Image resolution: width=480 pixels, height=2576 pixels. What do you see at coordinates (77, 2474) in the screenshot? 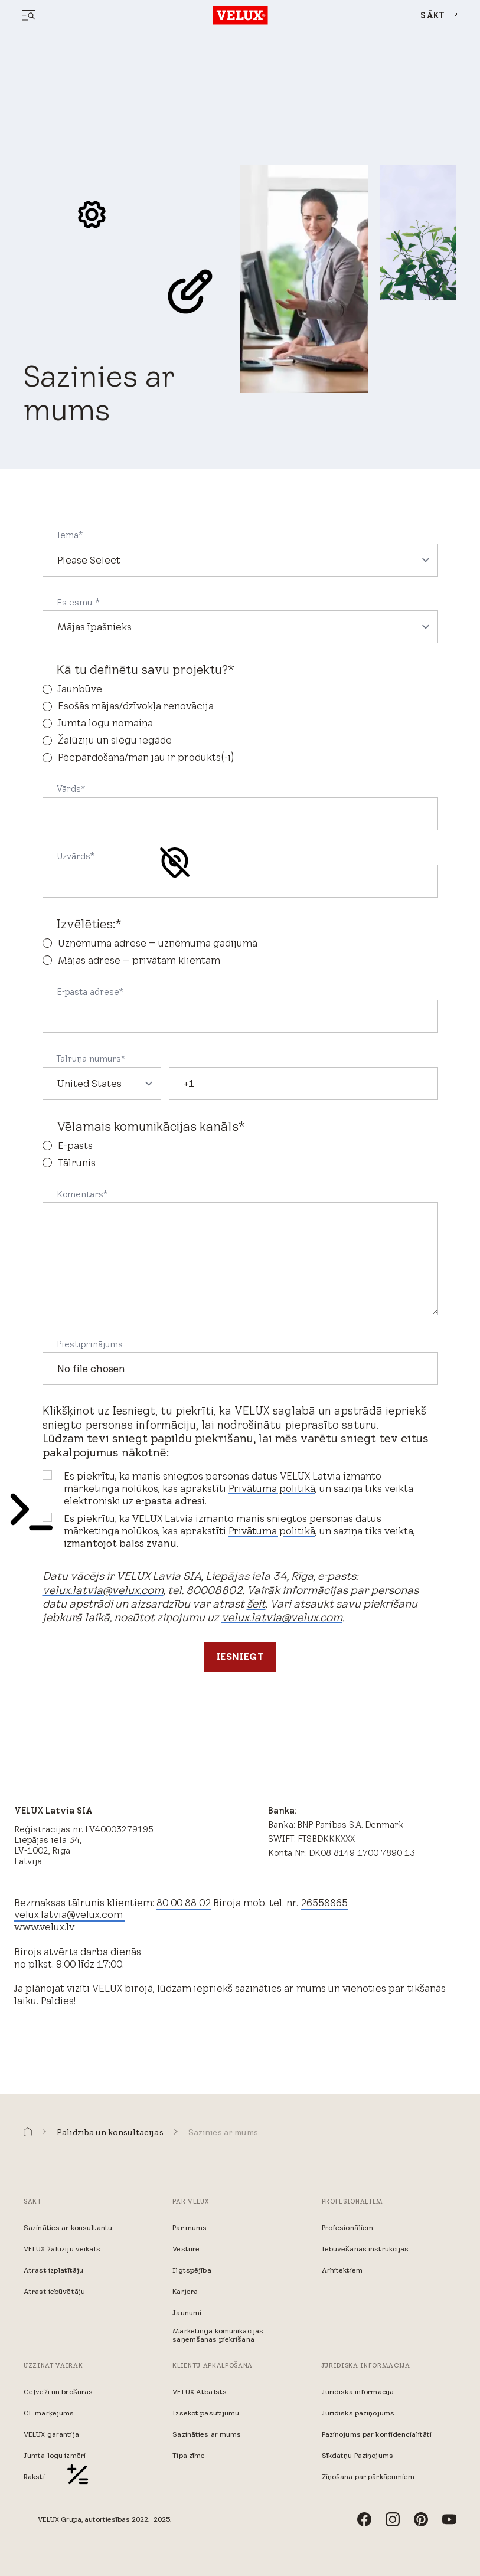
I see `toggle between addition and equals operations` at bounding box center [77, 2474].